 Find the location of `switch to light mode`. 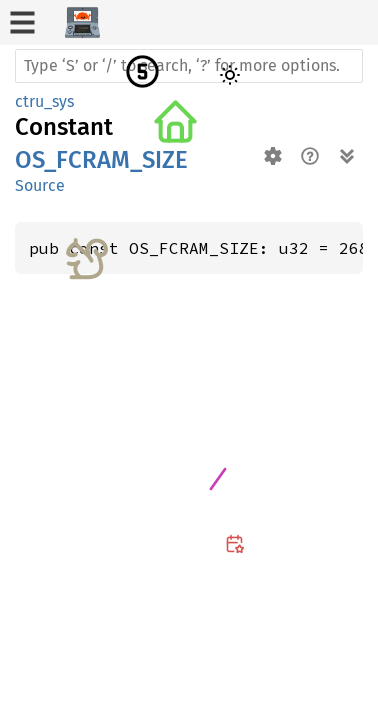

switch to light mode is located at coordinates (230, 75).